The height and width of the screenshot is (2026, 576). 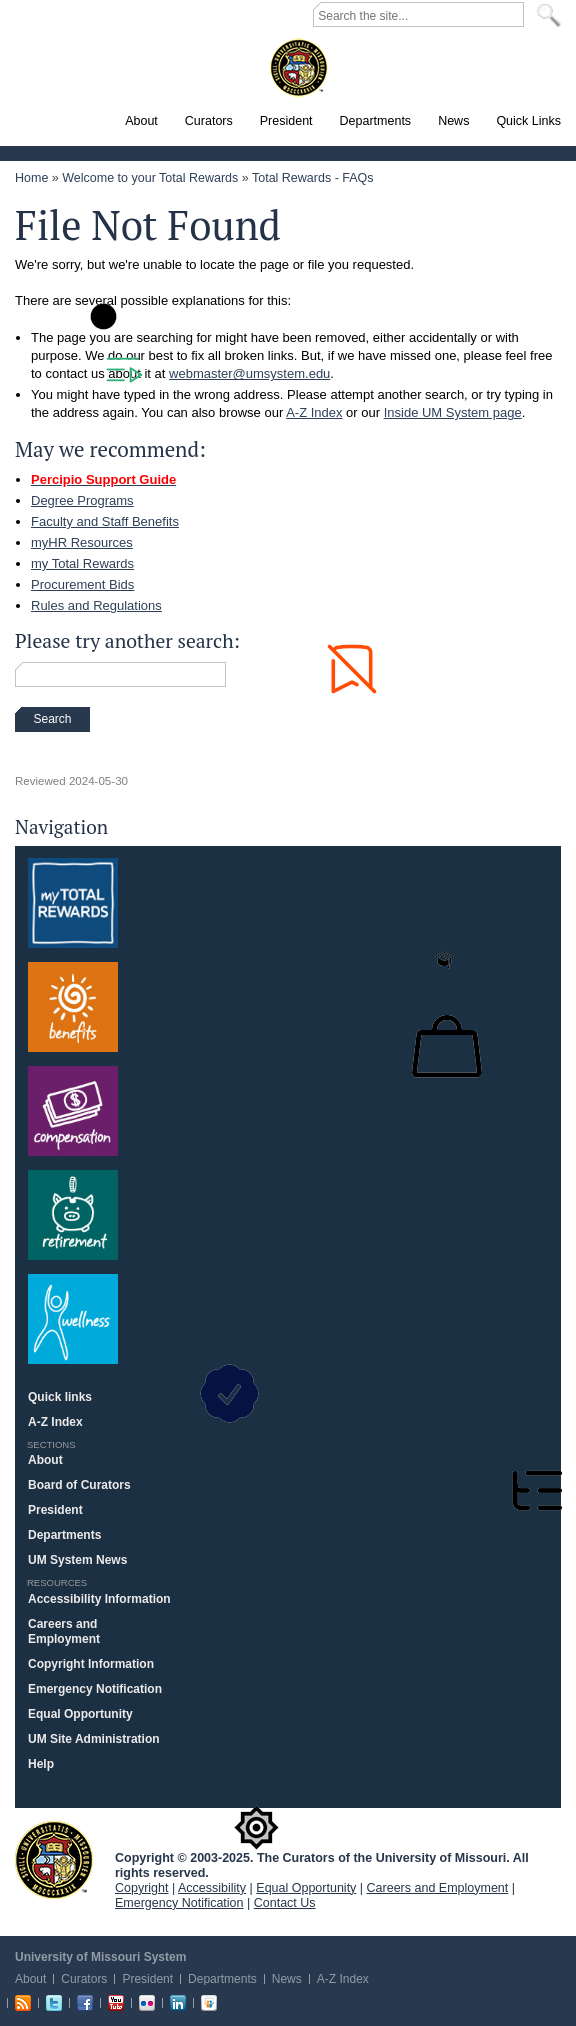 What do you see at coordinates (352, 669) in the screenshot?
I see `remove from bookmarks` at bounding box center [352, 669].